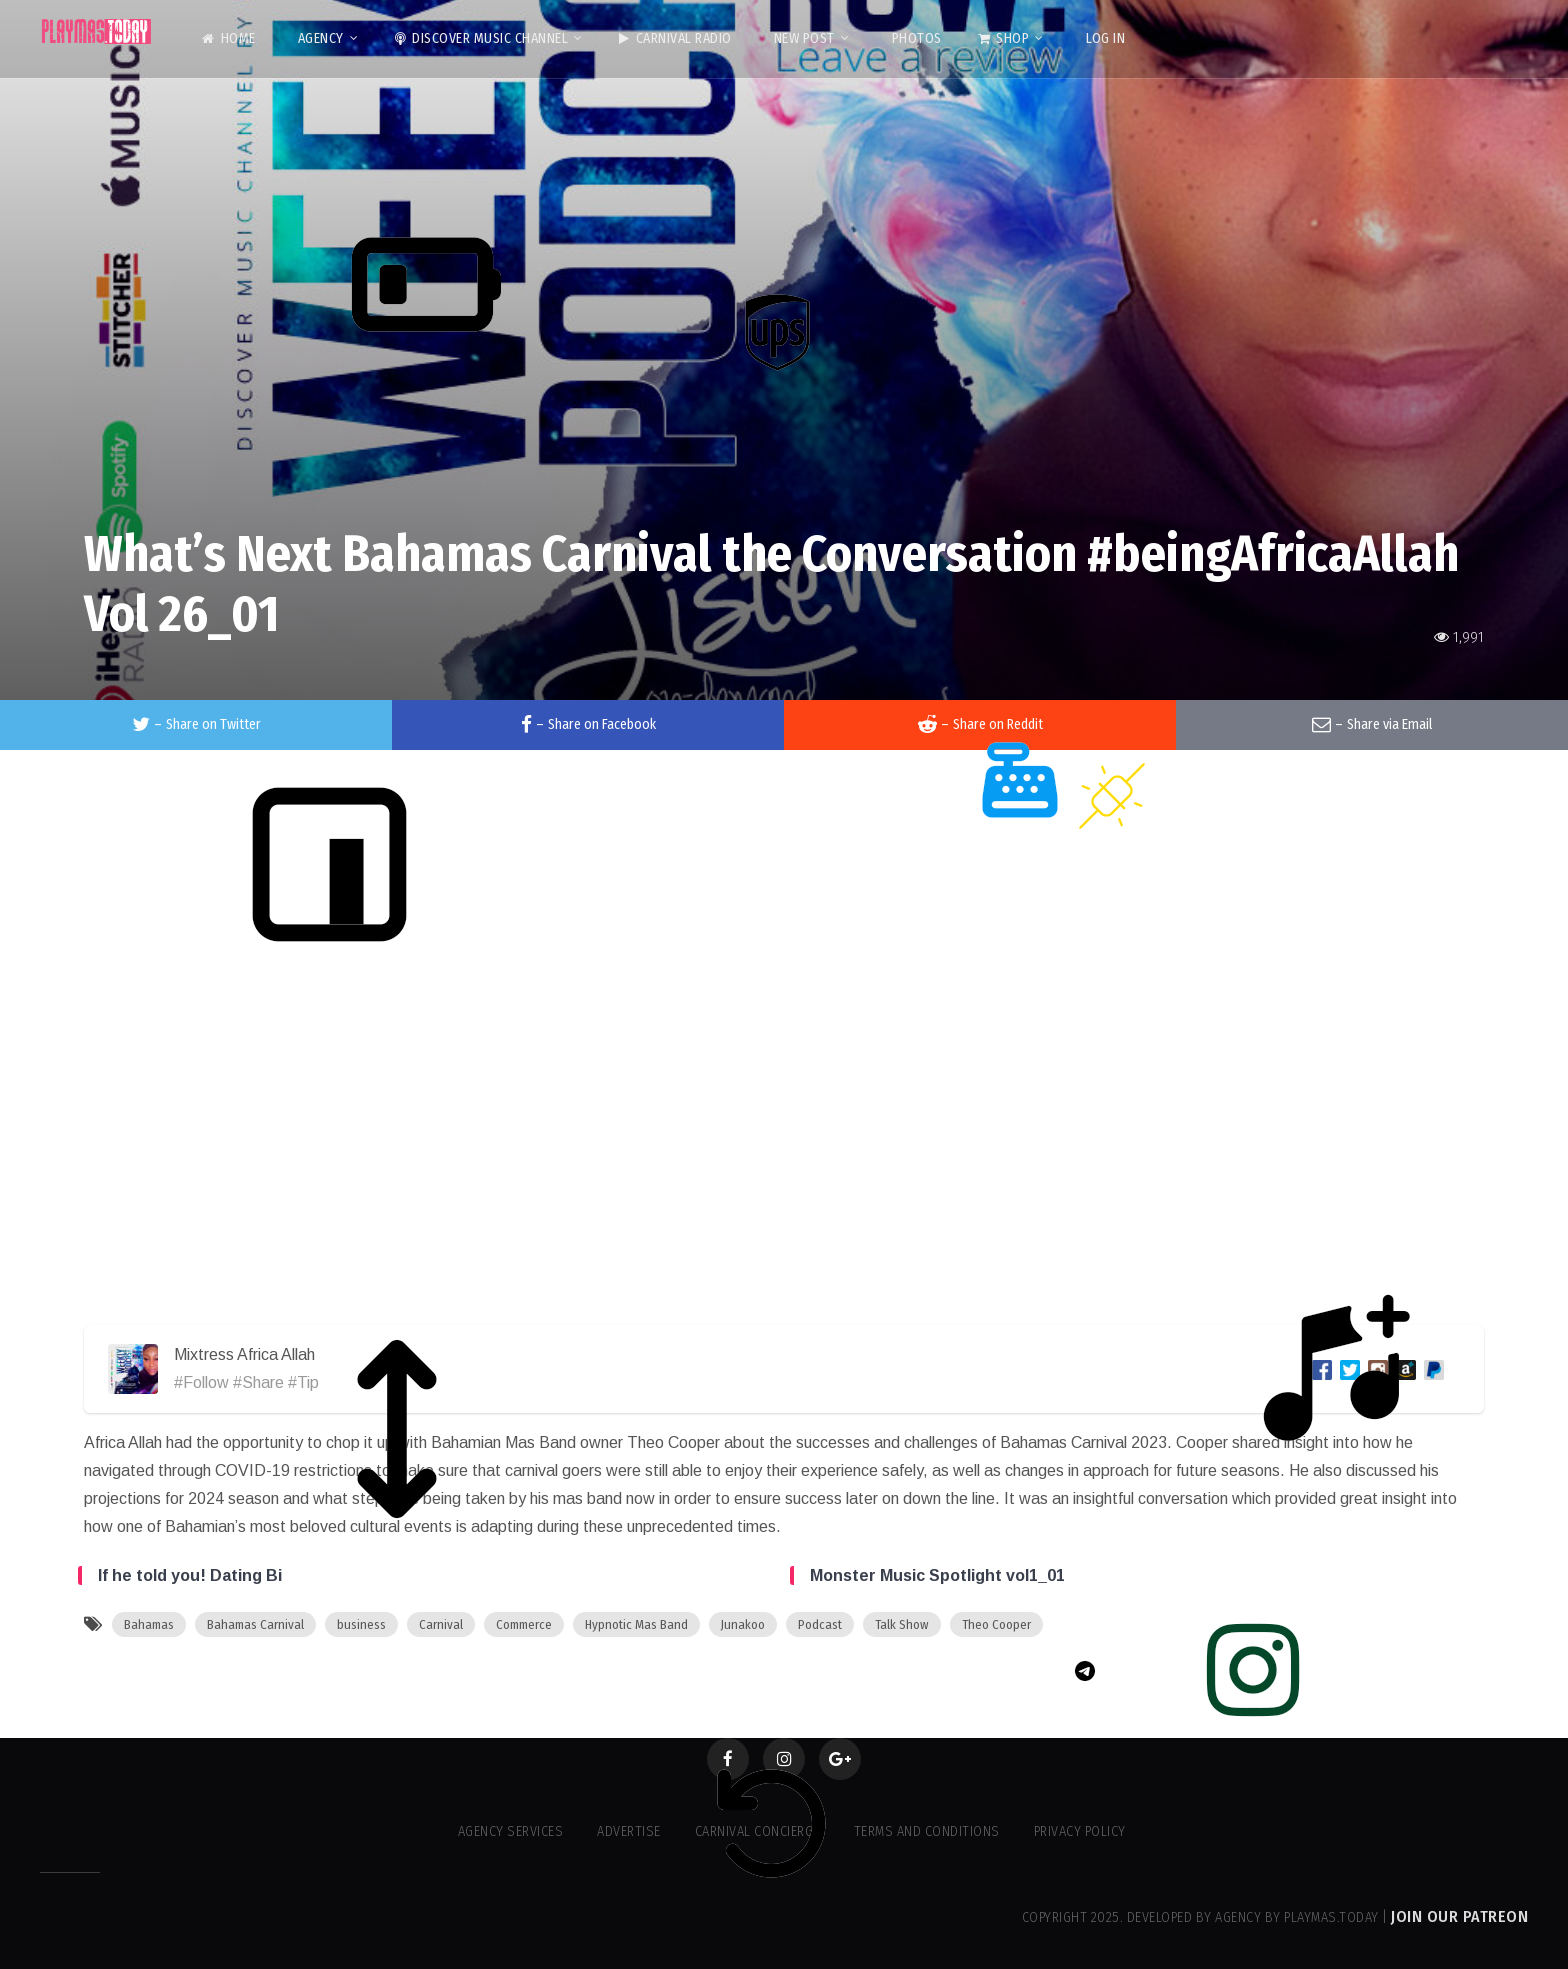 This screenshot has height=1969, width=1568. What do you see at coordinates (329, 864) in the screenshot?
I see `npm package manager logo` at bounding box center [329, 864].